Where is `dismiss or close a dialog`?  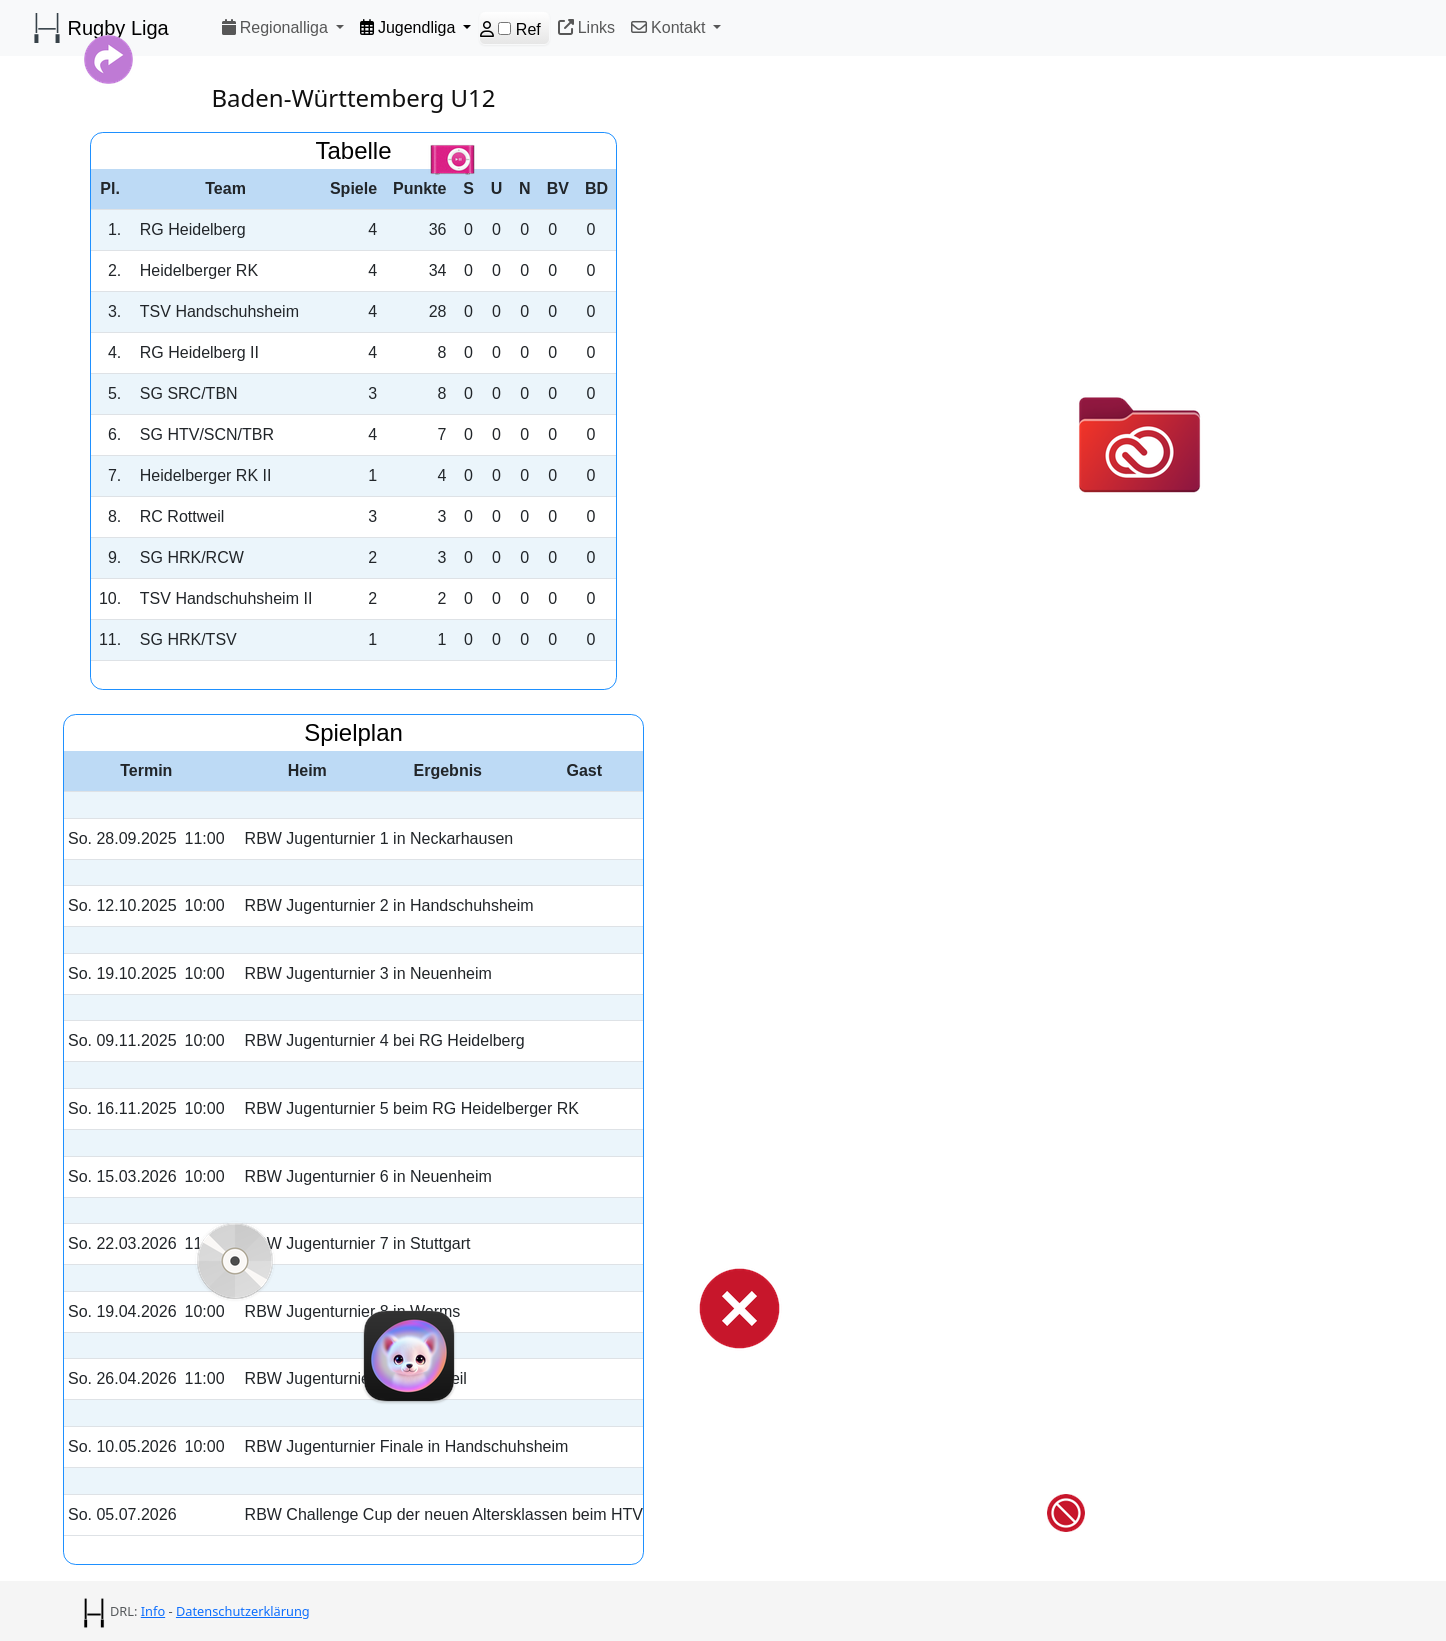
dismiss or close a dialog is located at coordinates (739, 1308).